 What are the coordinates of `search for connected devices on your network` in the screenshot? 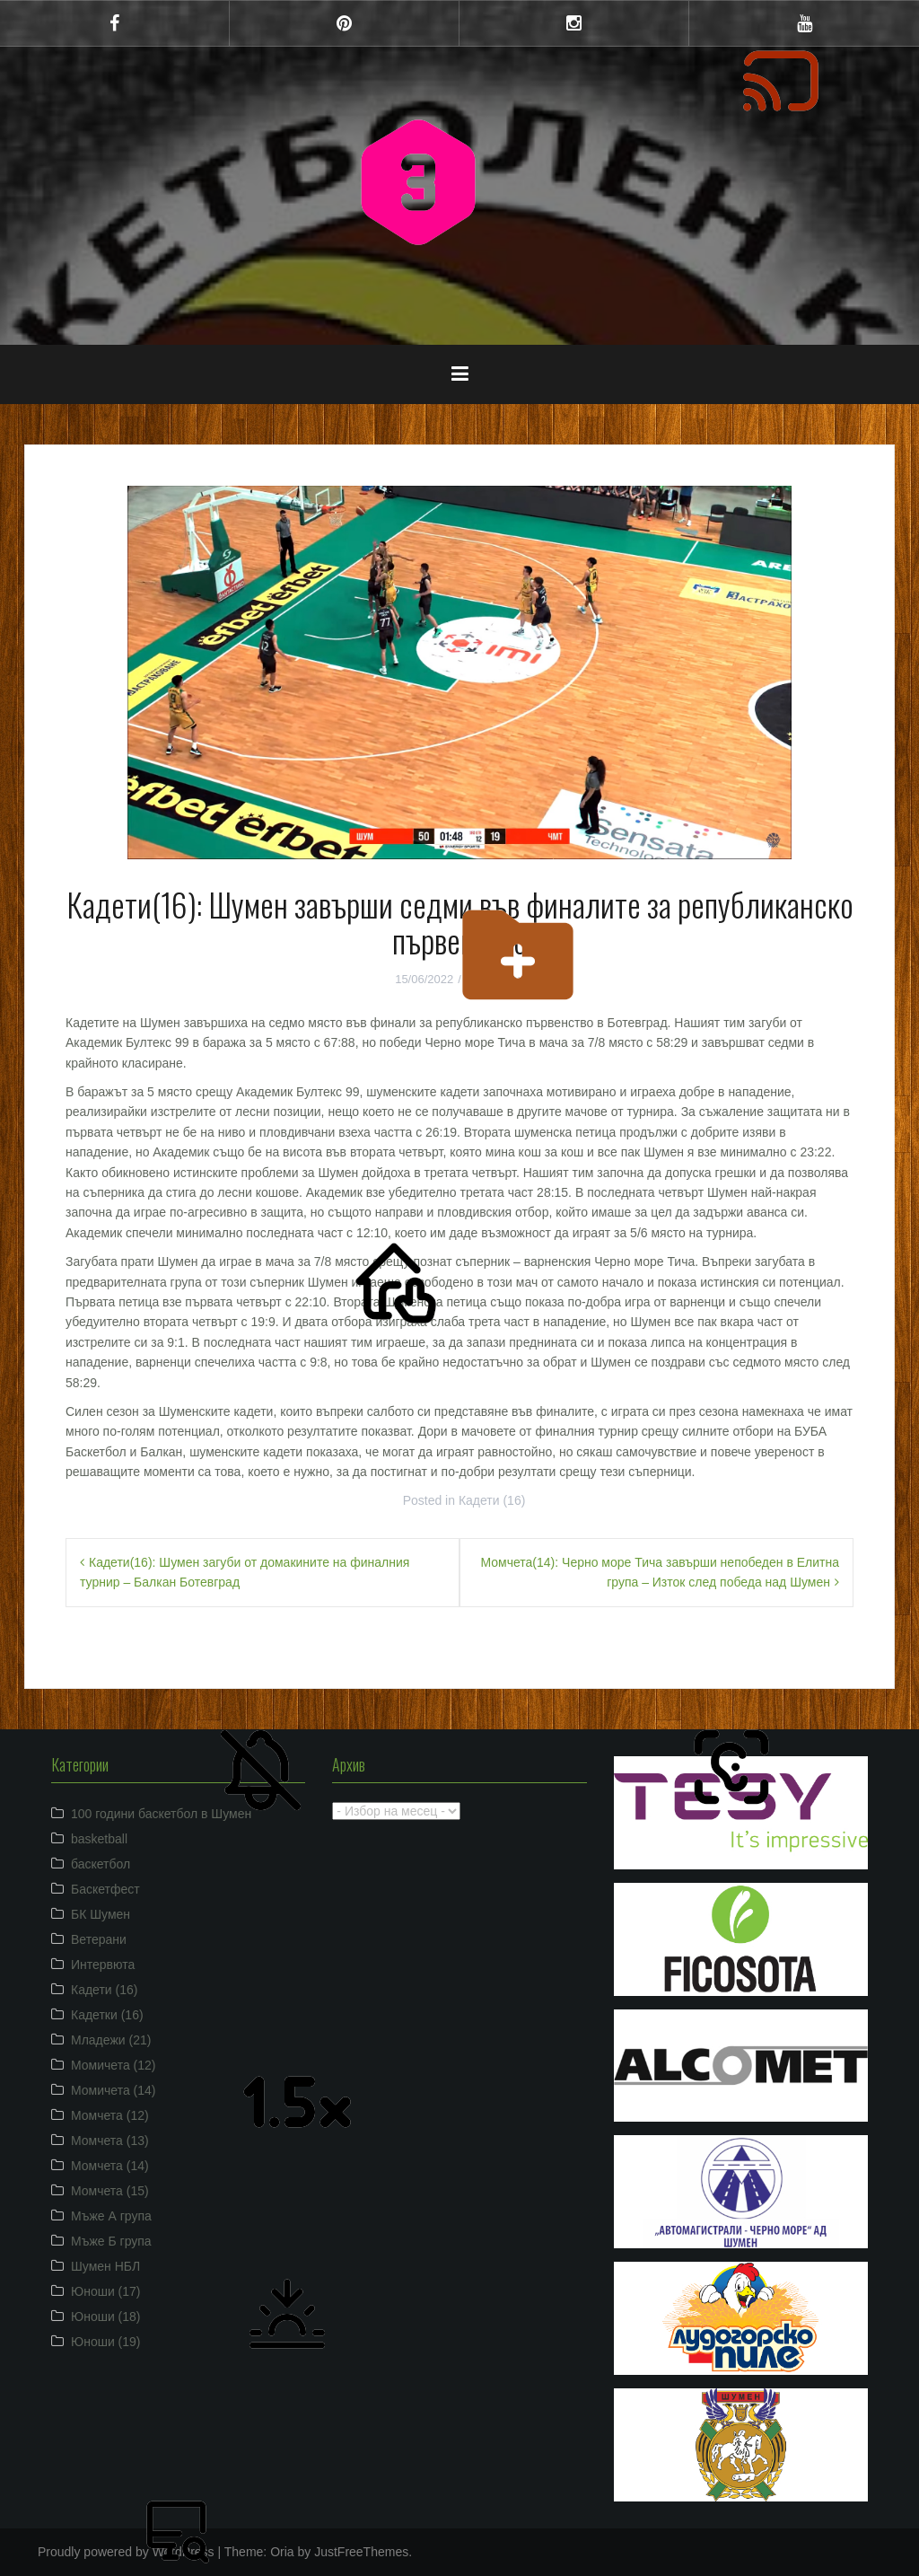 It's located at (176, 2530).